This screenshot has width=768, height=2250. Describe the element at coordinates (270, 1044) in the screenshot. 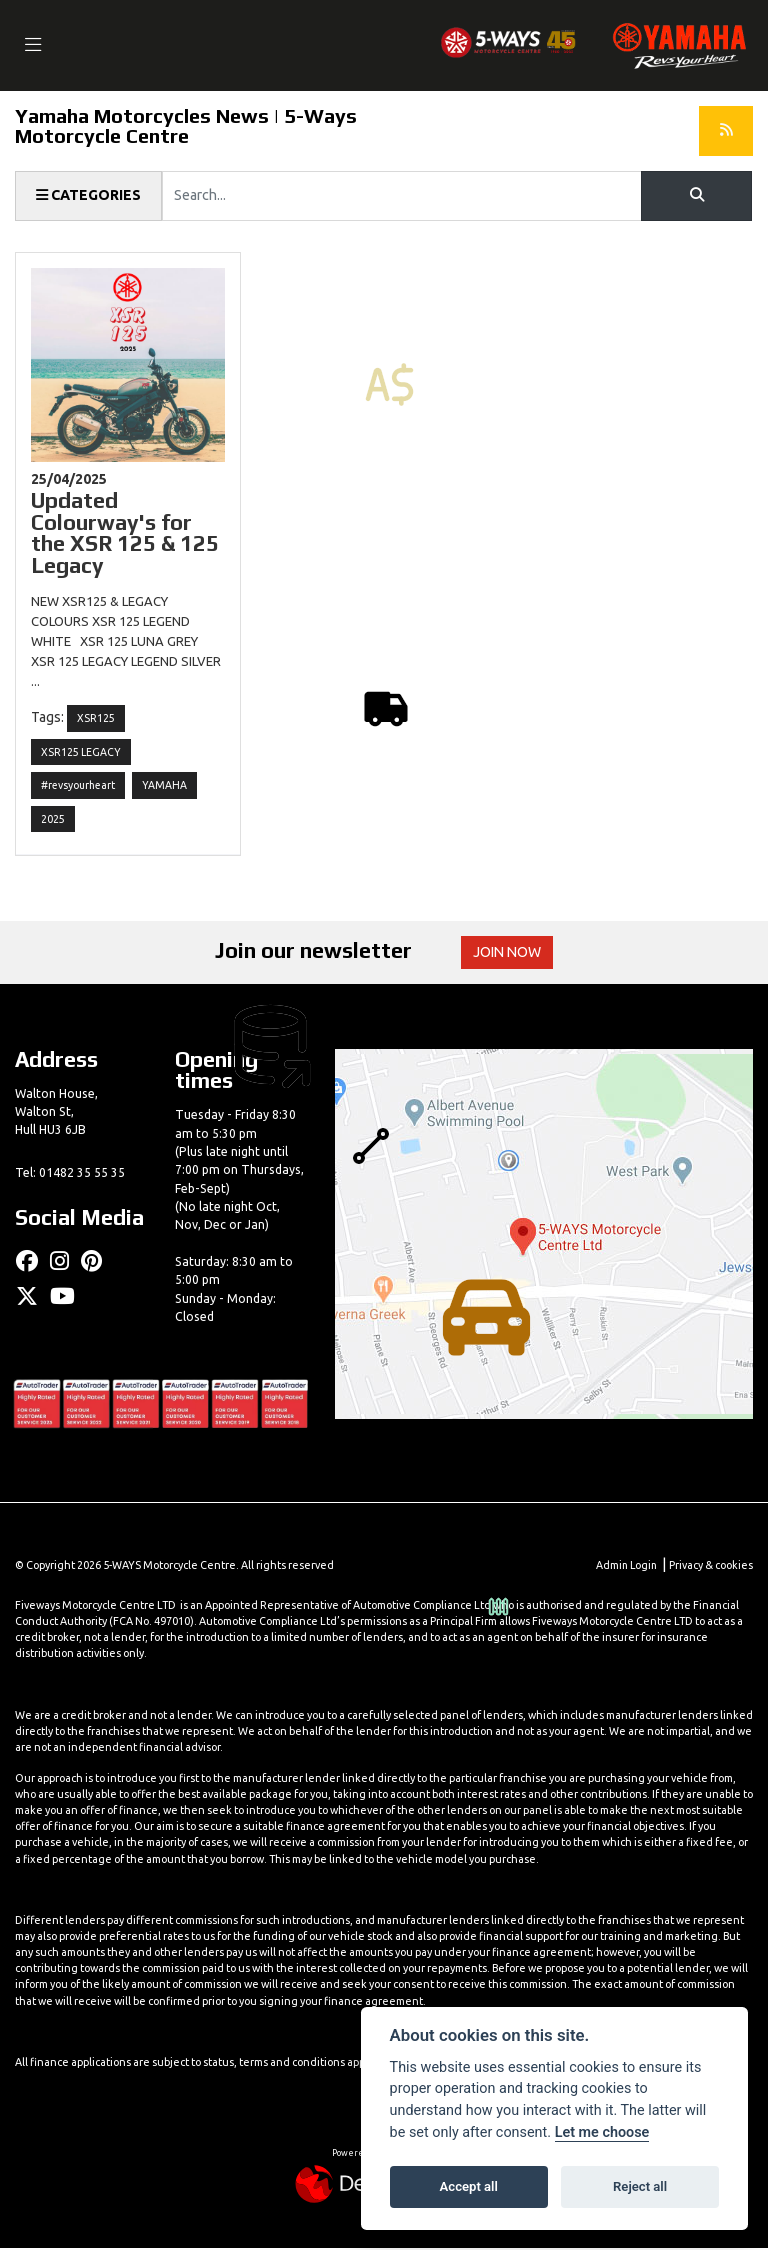

I see `share database with others` at that location.